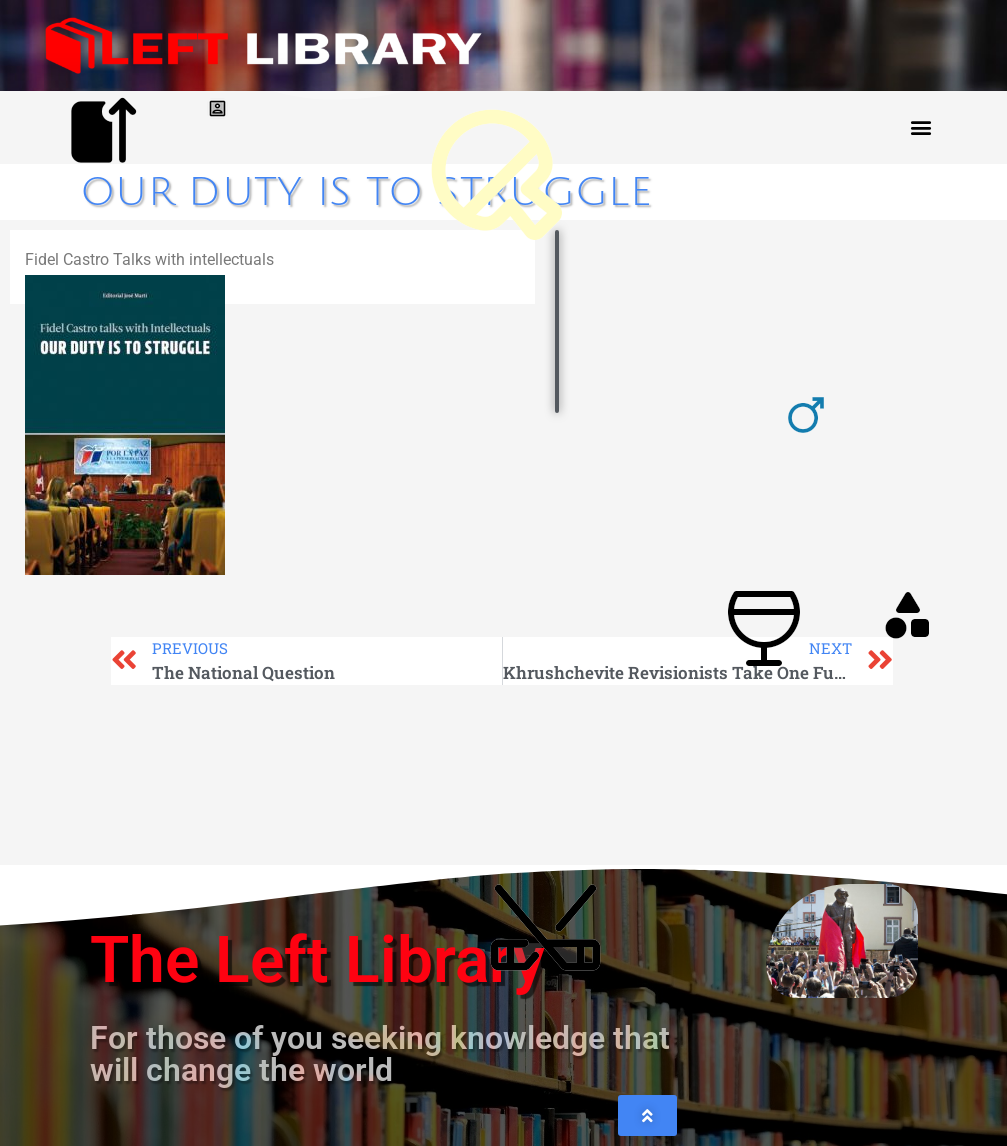 The image size is (1007, 1146). What do you see at coordinates (545, 927) in the screenshot?
I see `view hockey scores and updates` at bounding box center [545, 927].